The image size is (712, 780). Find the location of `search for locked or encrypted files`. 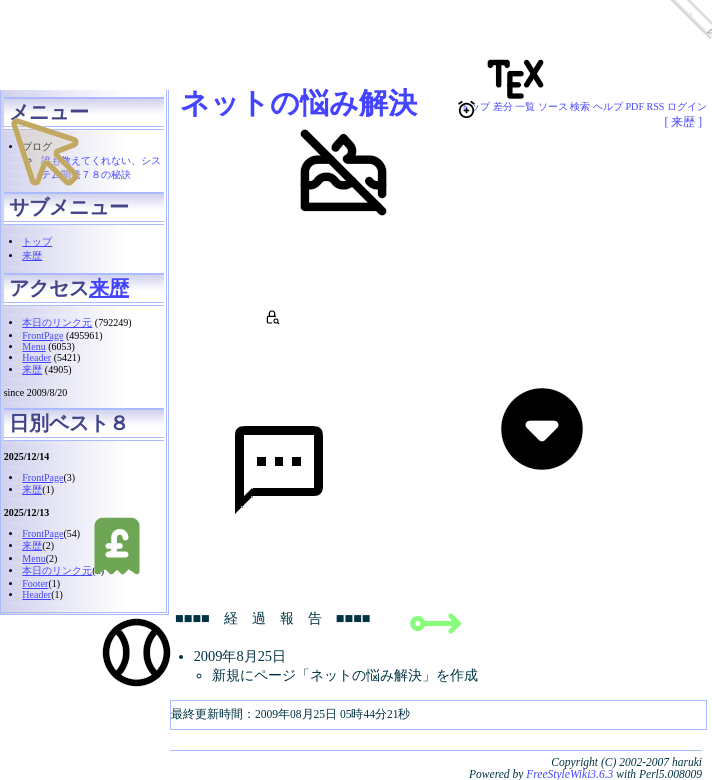

search for locked or encrypted files is located at coordinates (272, 317).